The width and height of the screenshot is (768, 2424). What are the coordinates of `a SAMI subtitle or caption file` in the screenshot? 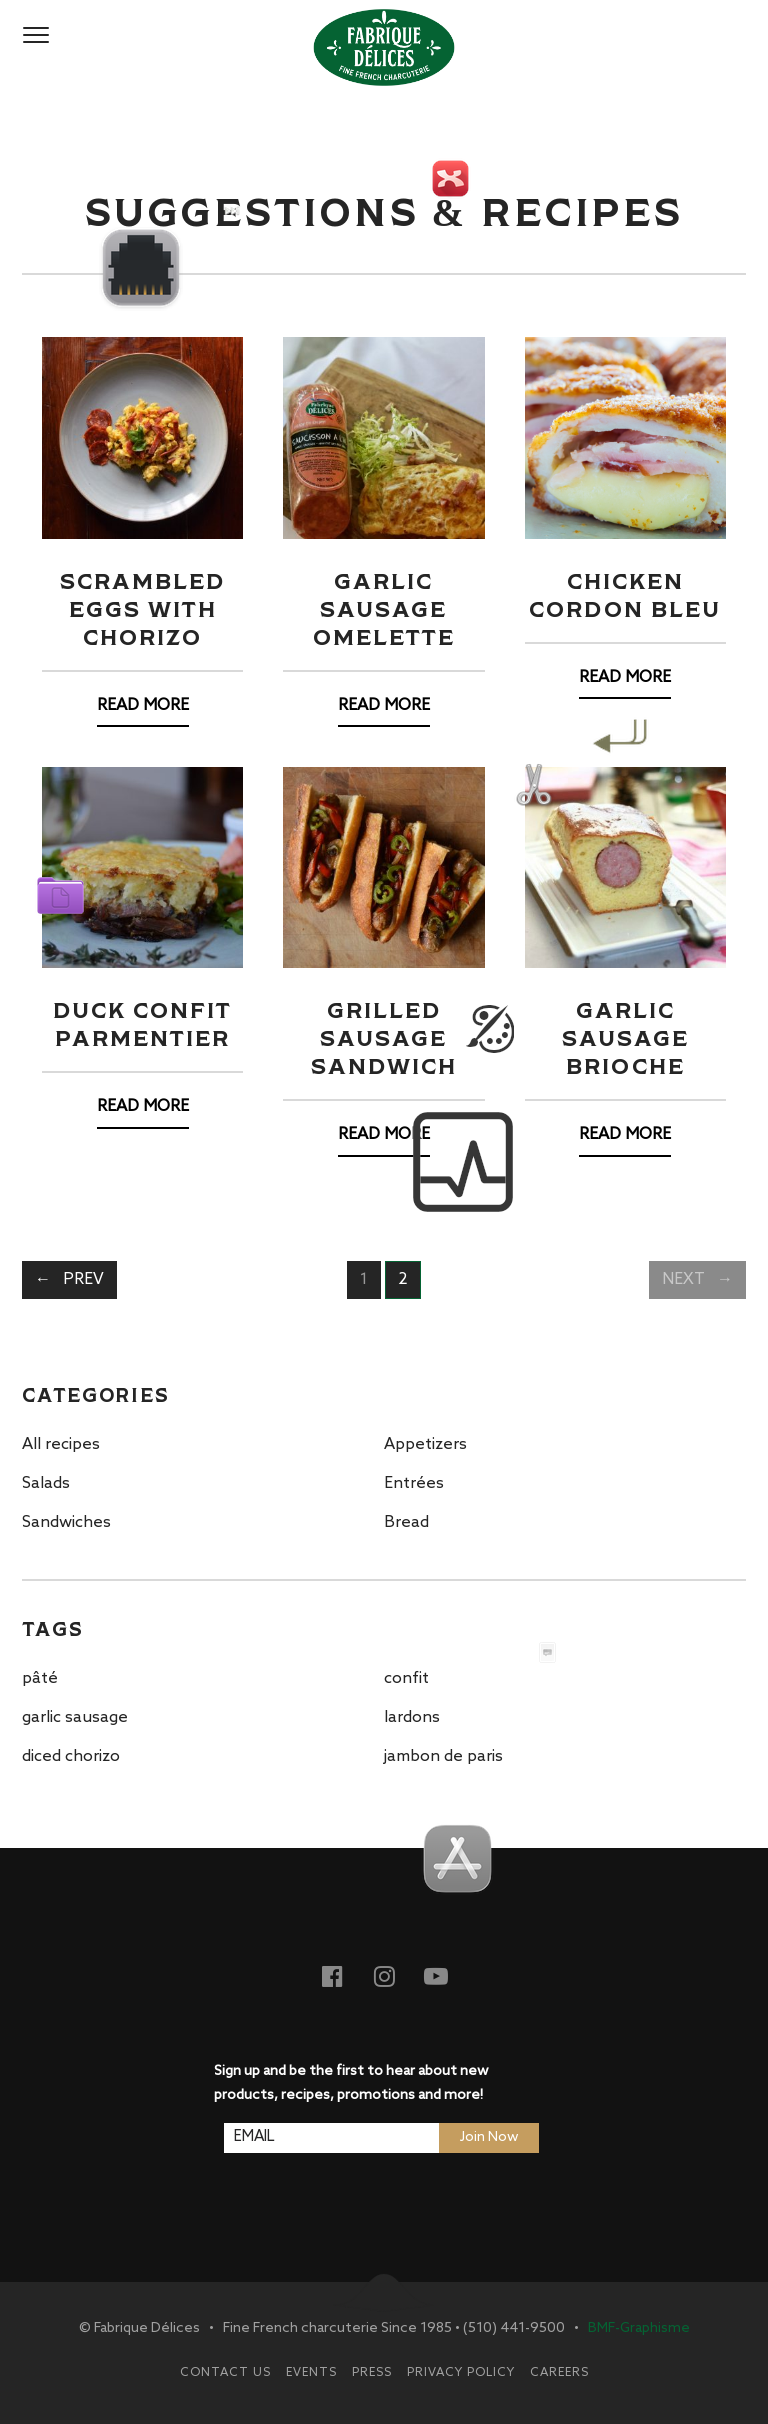 It's located at (547, 1652).